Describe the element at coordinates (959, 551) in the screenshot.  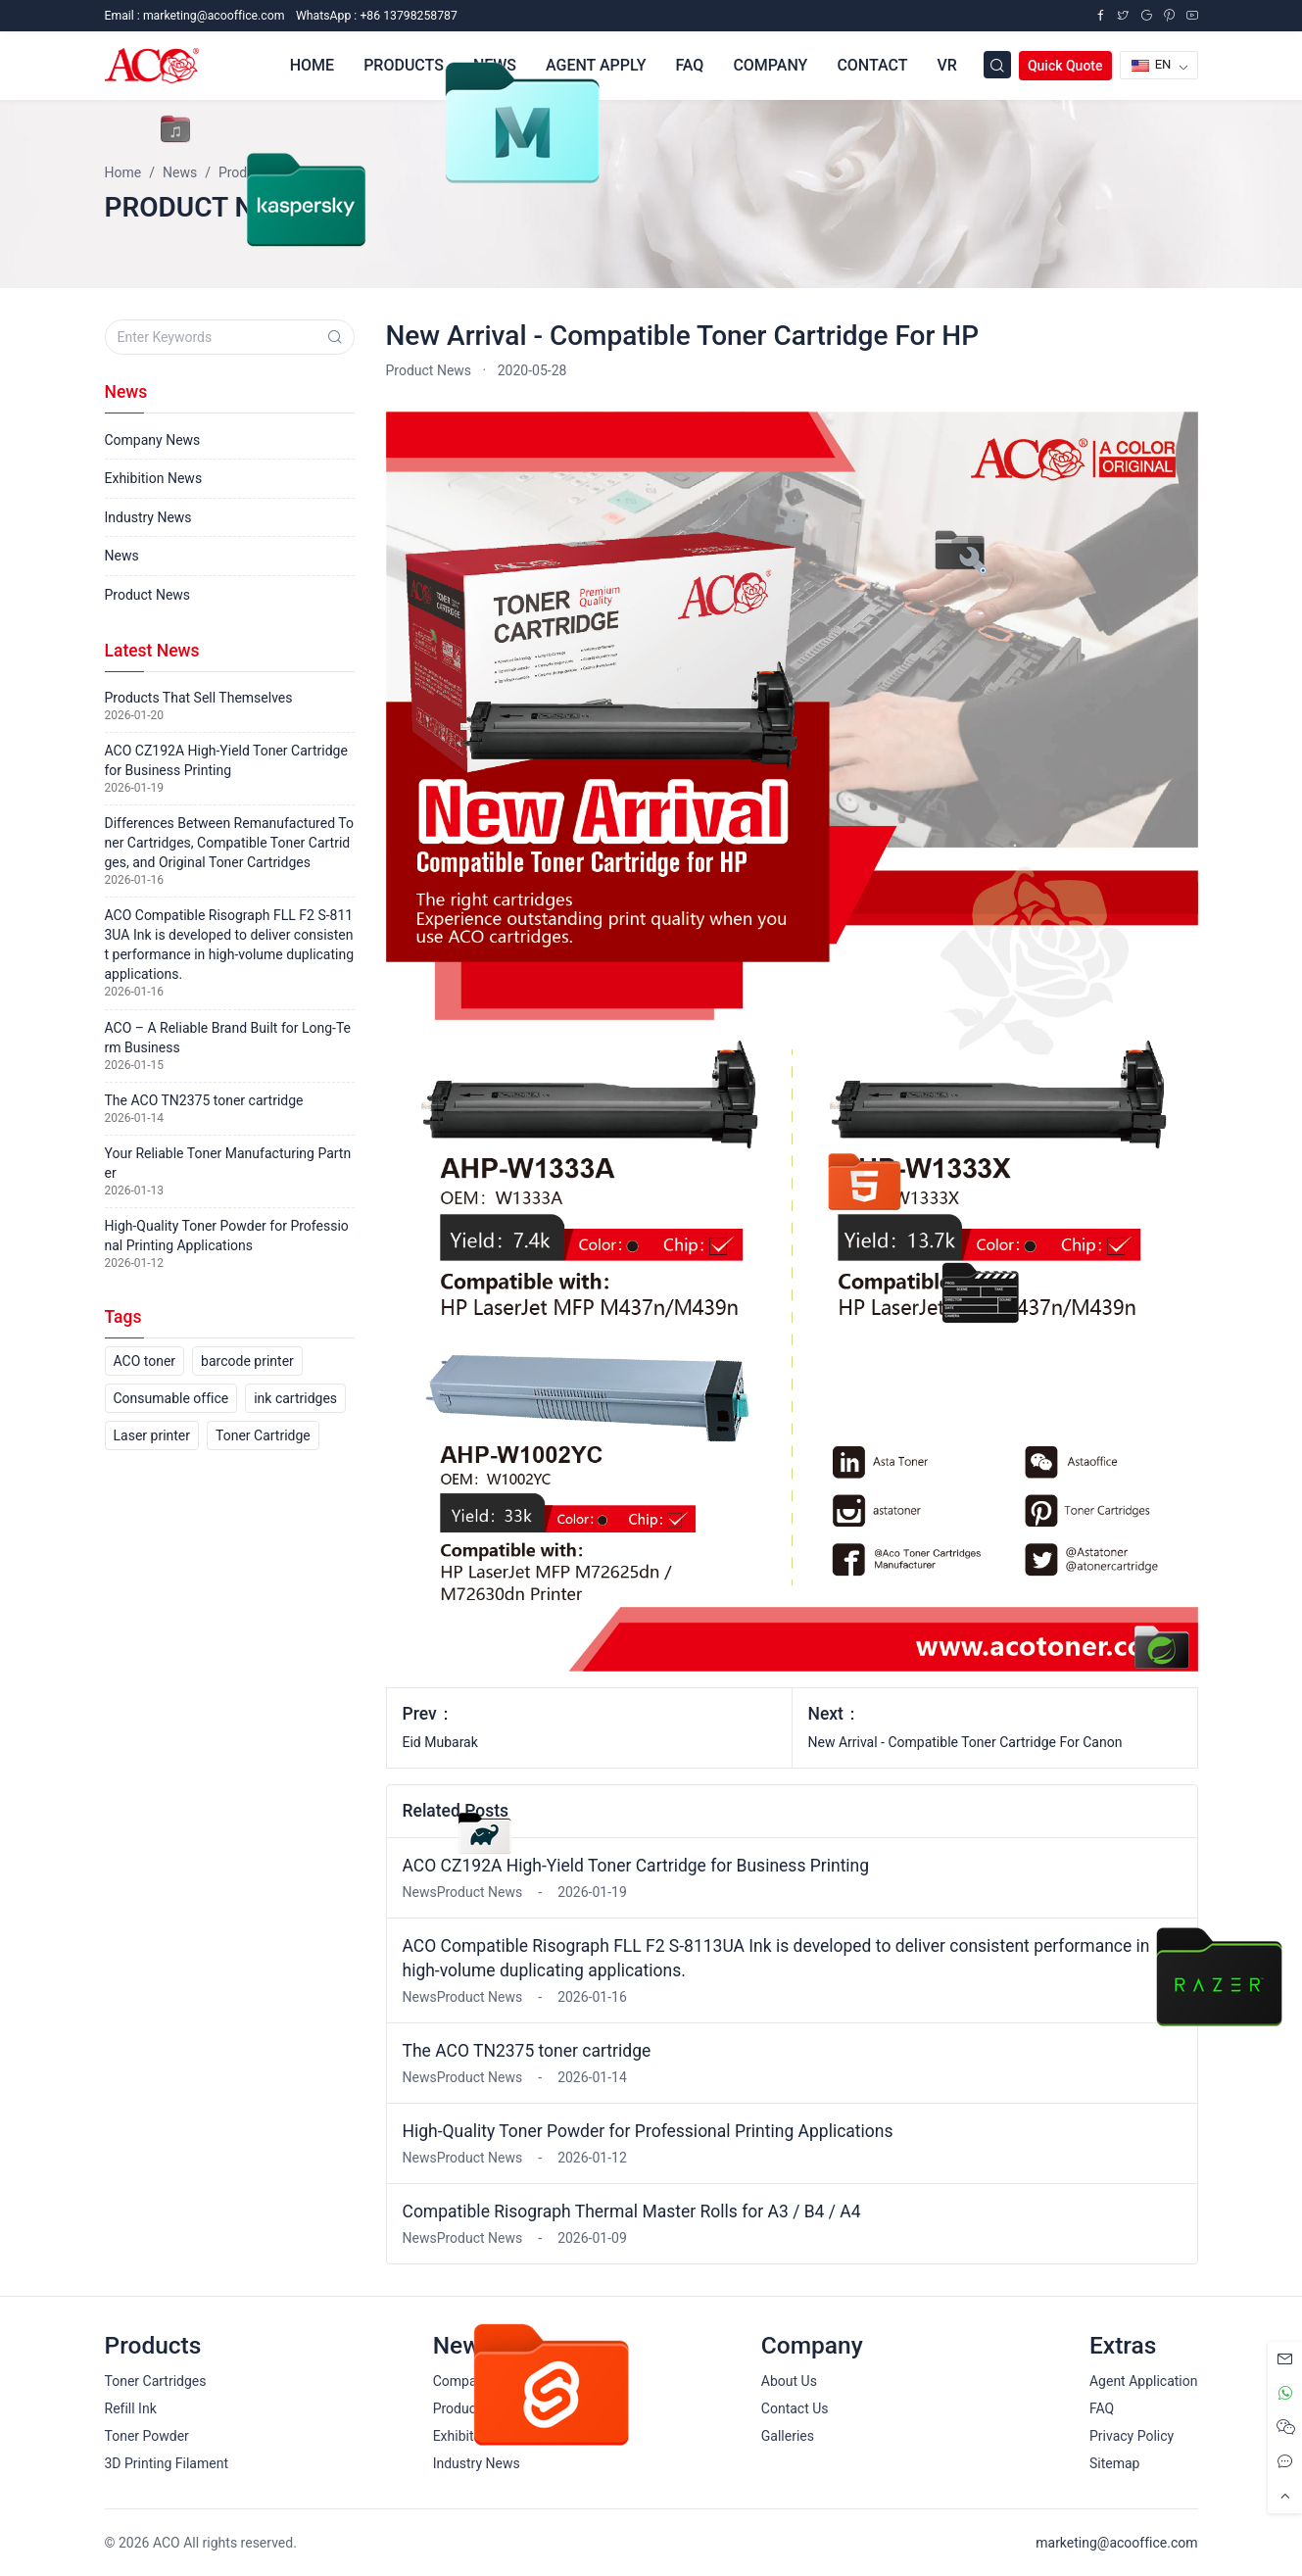
I see `open resource hacker project folder` at that location.